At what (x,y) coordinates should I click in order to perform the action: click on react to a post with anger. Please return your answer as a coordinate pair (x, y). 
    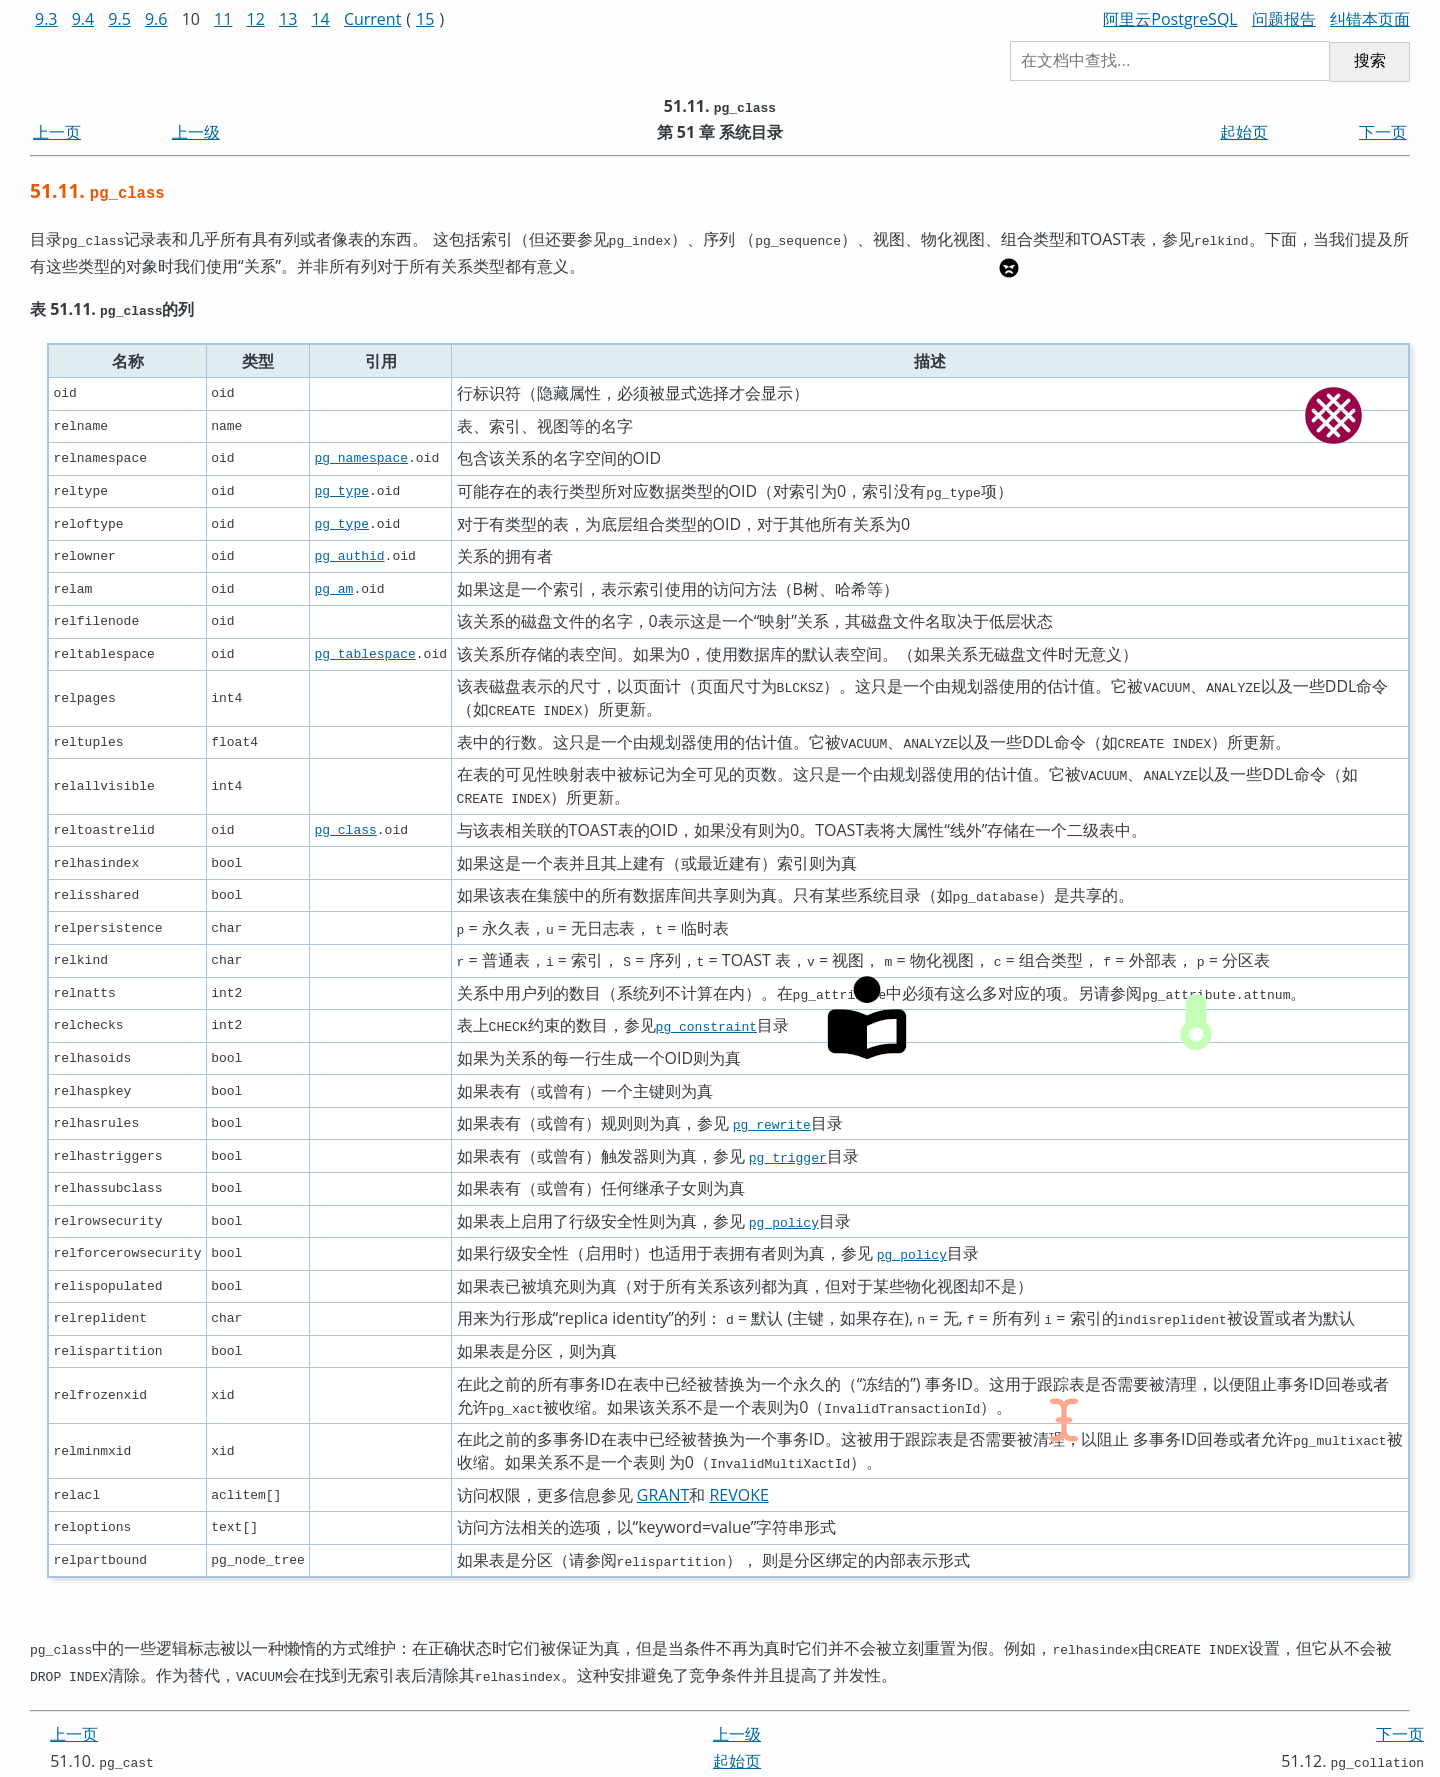
    Looking at the image, I should click on (1009, 268).